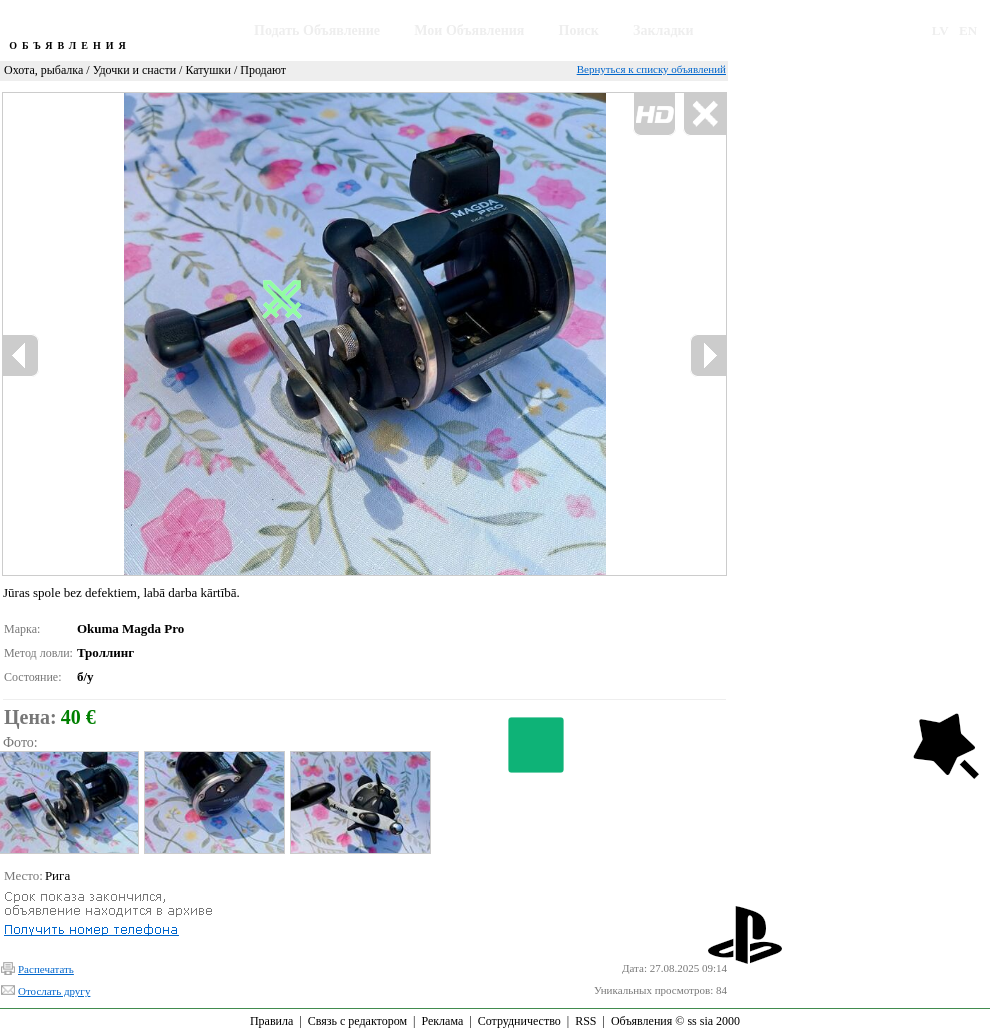  I want to click on access combat or battle features, so click(282, 299).